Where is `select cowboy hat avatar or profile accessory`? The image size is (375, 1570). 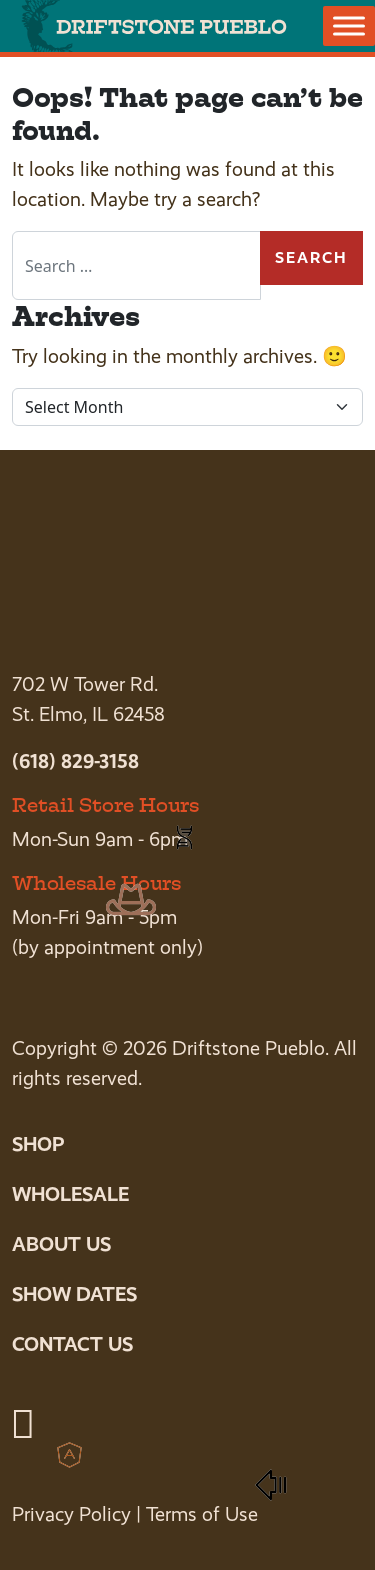 select cowboy hat avatar or profile accessory is located at coordinates (131, 901).